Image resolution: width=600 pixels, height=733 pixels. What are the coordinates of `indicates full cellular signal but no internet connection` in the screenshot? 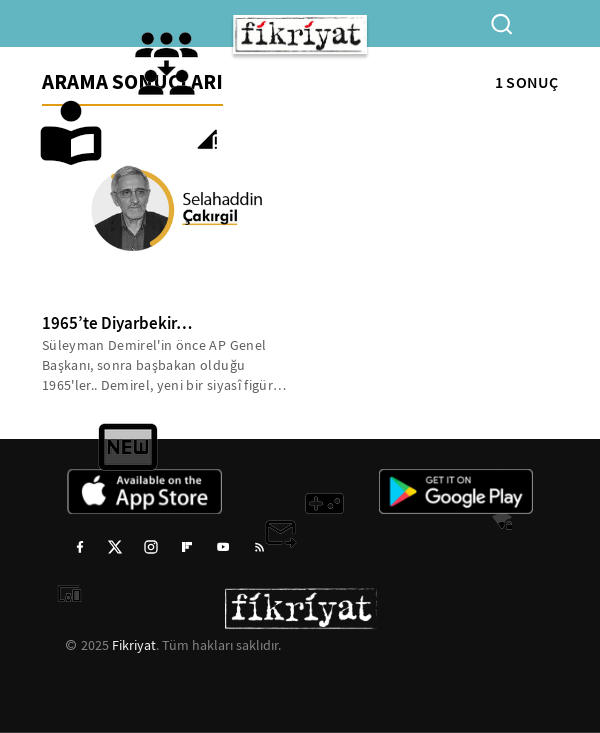 It's located at (206, 138).